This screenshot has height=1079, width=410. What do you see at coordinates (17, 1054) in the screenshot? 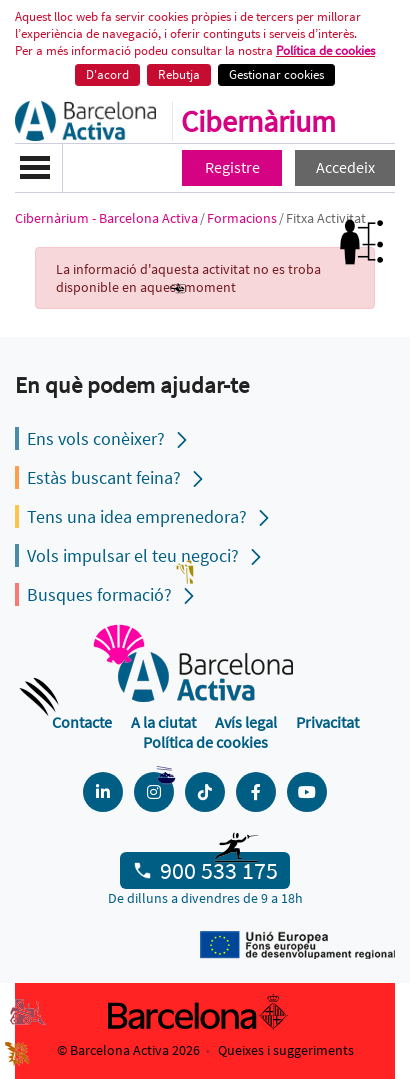
I see `boost or recharge energy` at bounding box center [17, 1054].